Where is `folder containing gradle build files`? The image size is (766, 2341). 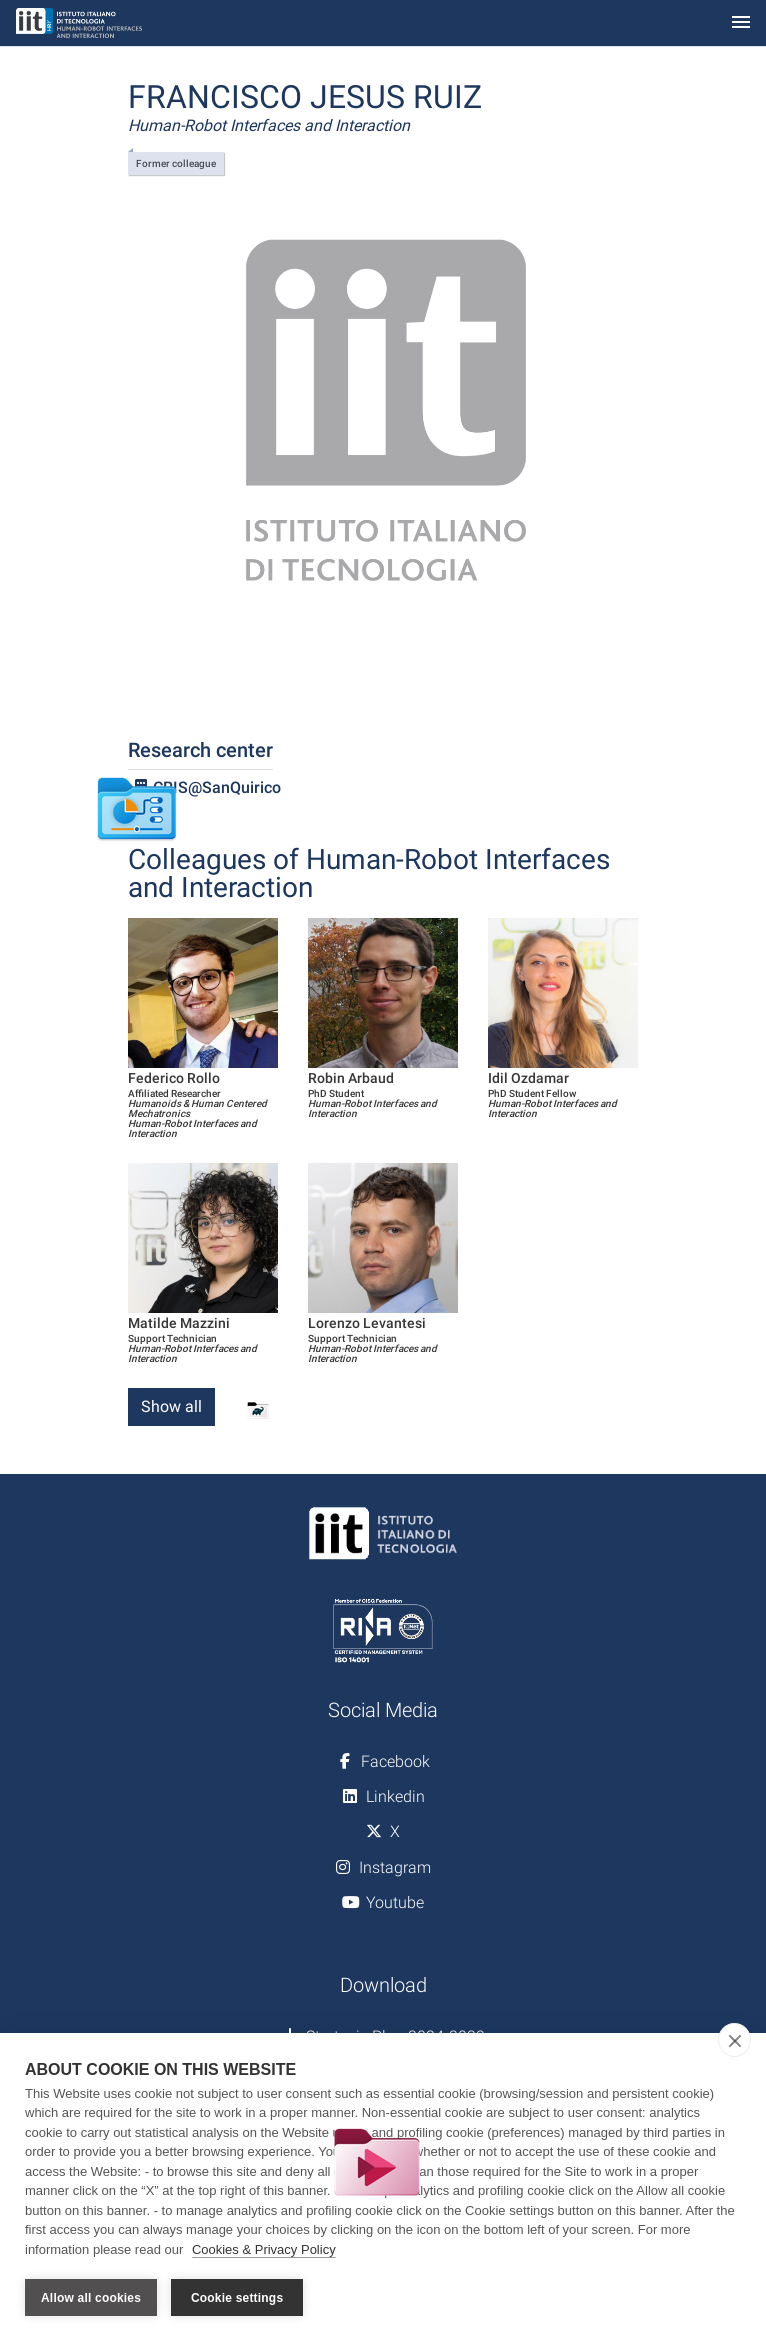
folder containing gradle build files is located at coordinates (258, 1411).